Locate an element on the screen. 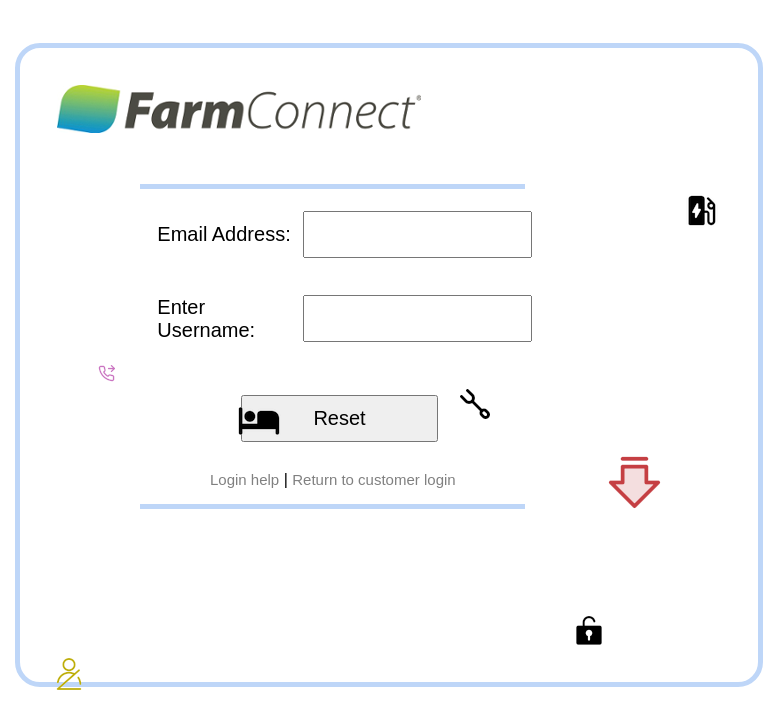 The height and width of the screenshot is (720, 768). find nearby hotels or accommodations is located at coordinates (259, 420).